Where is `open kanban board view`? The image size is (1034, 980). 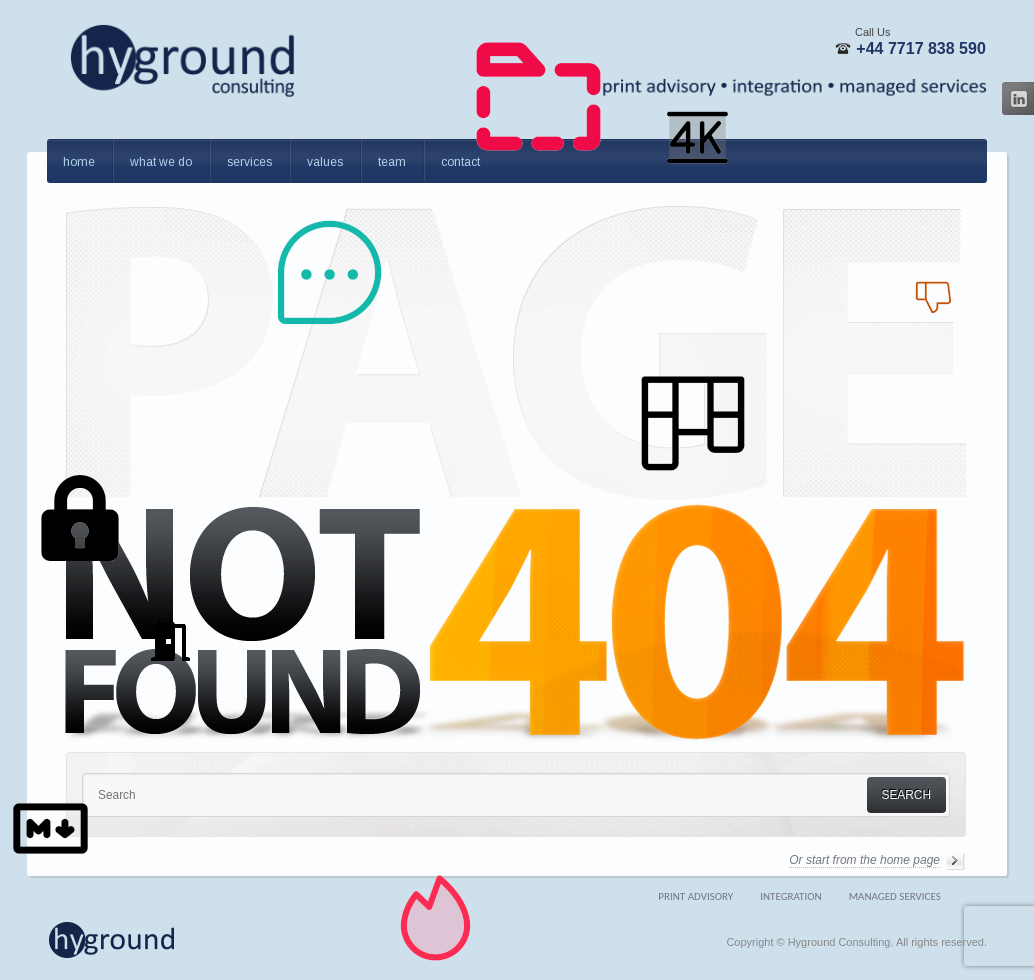
open kanban board view is located at coordinates (693, 419).